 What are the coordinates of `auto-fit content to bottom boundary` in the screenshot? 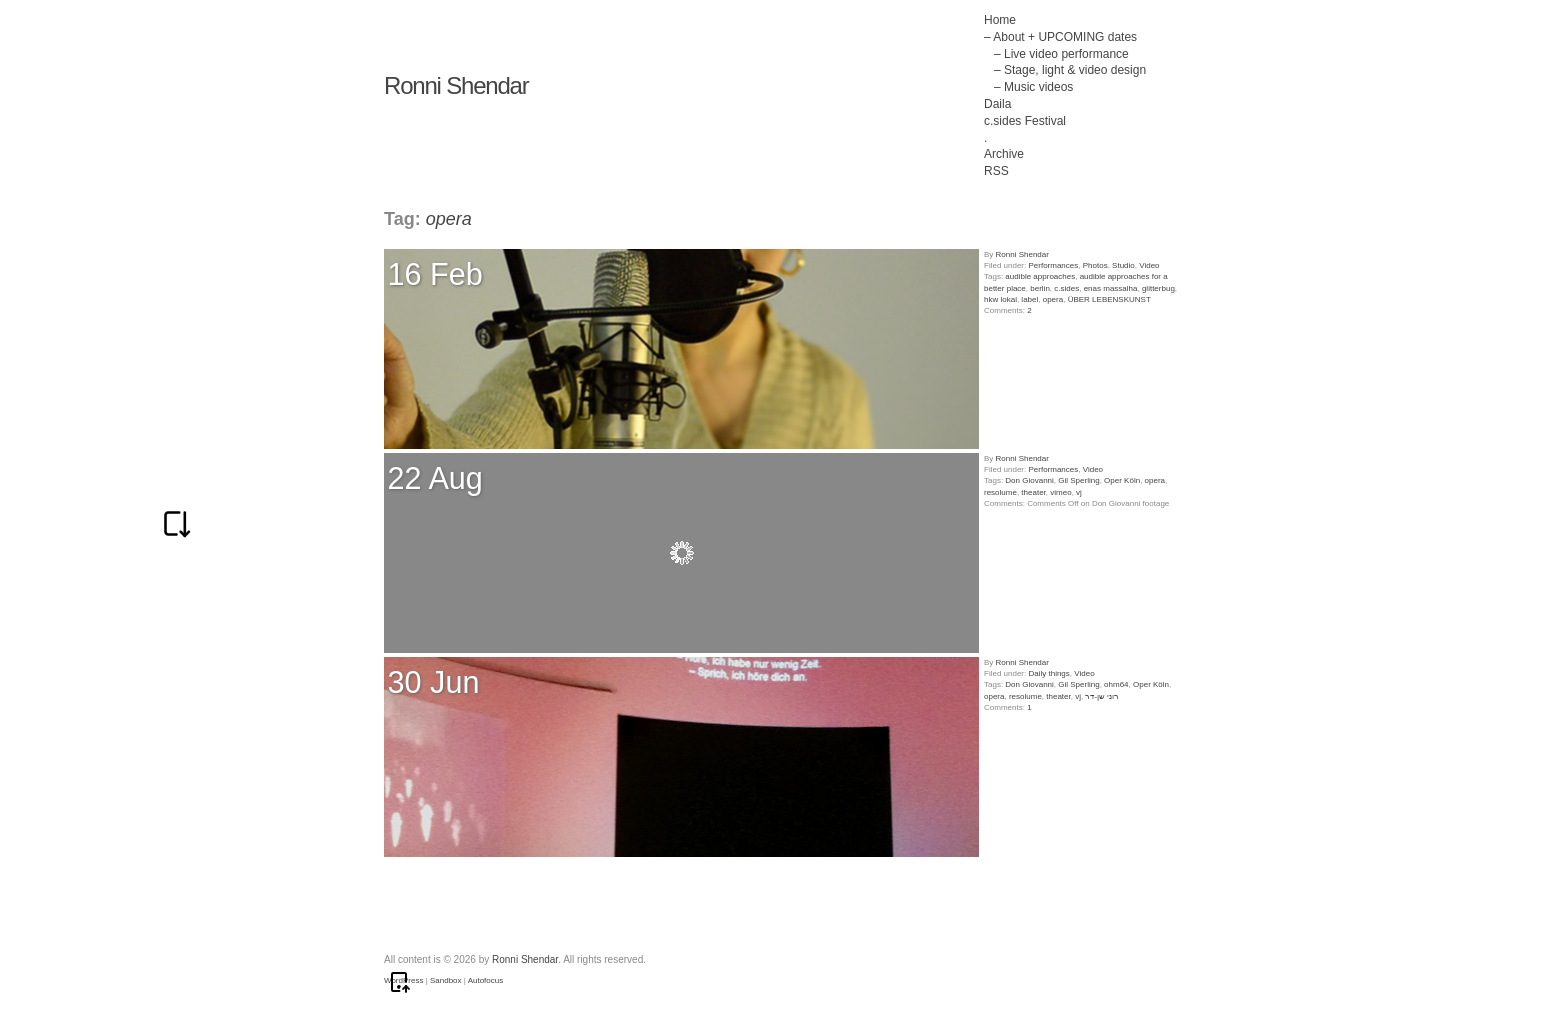 It's located at (176, 523).